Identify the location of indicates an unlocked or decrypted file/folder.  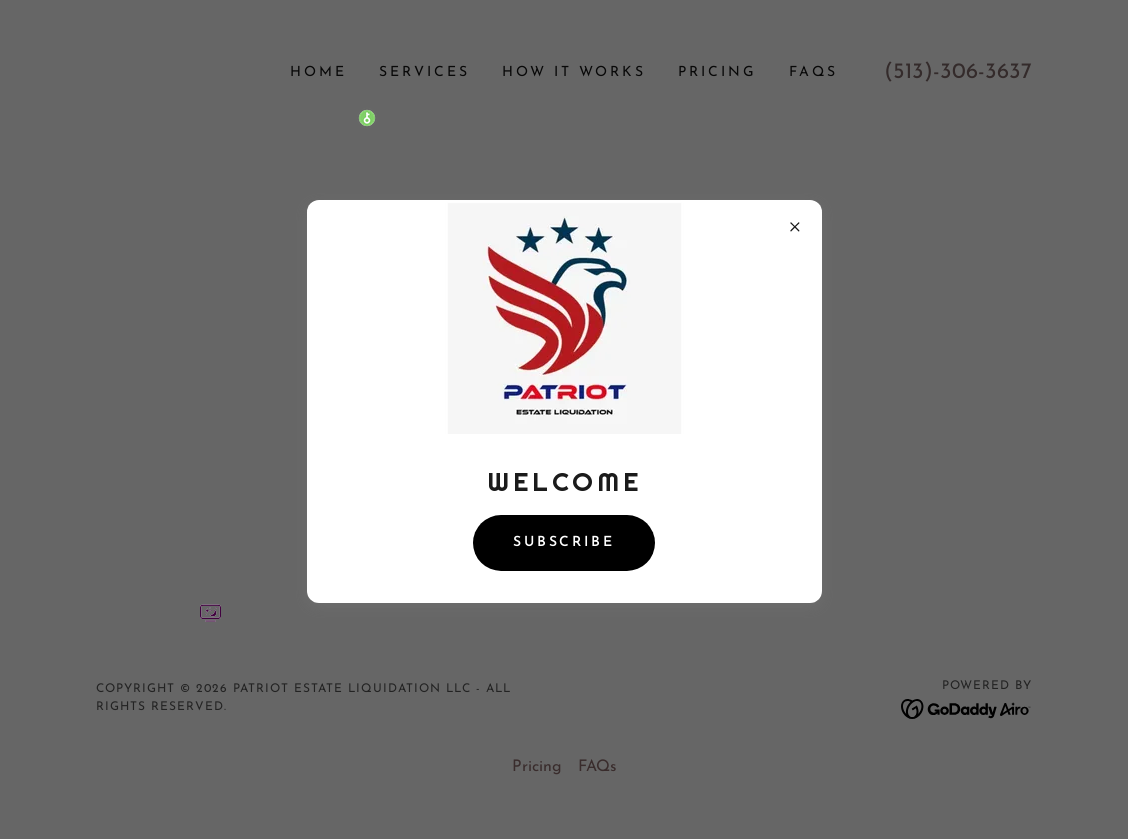
(367, 118).